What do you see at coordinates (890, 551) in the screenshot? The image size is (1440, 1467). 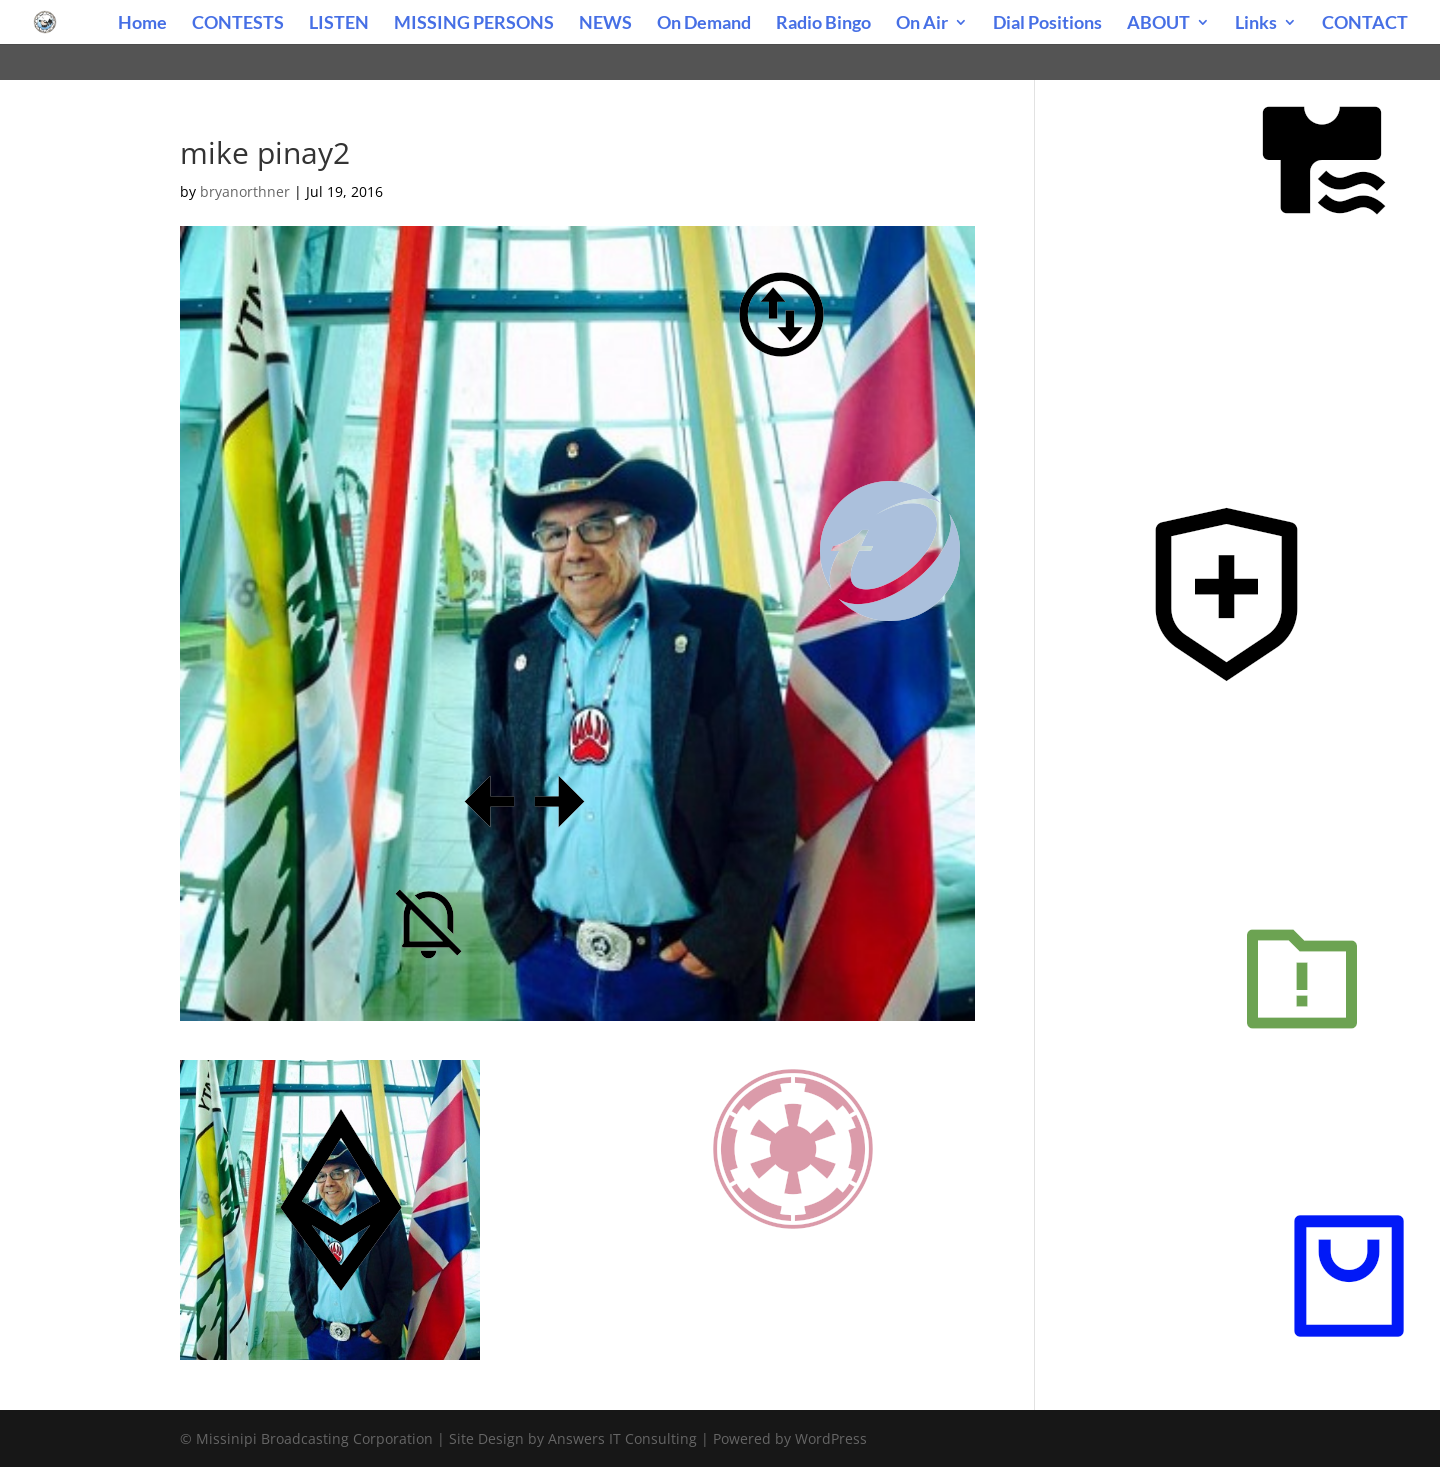 I see `trend micro logo` at bounding box center [890, 551].